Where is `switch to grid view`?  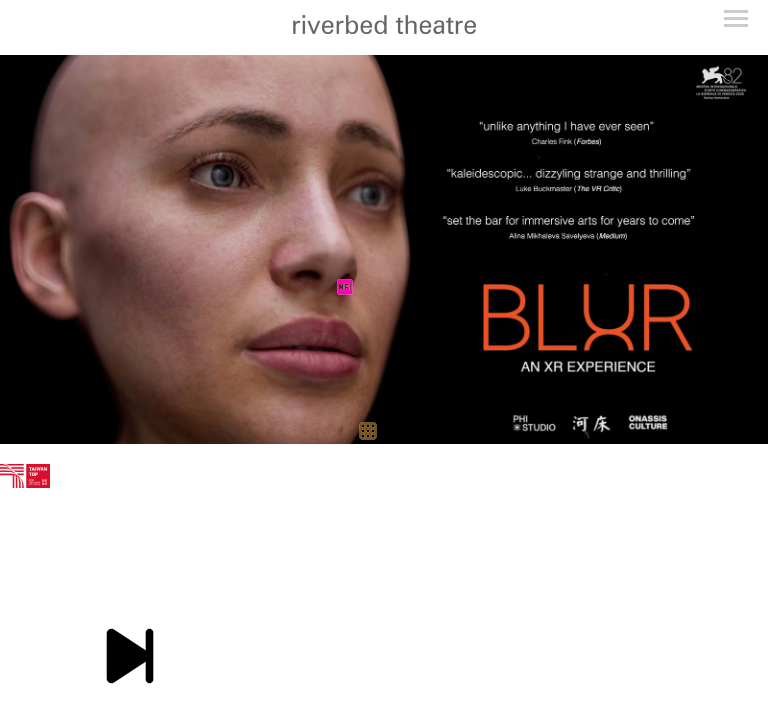
switch to grid view is located at coordinates (368, 431).